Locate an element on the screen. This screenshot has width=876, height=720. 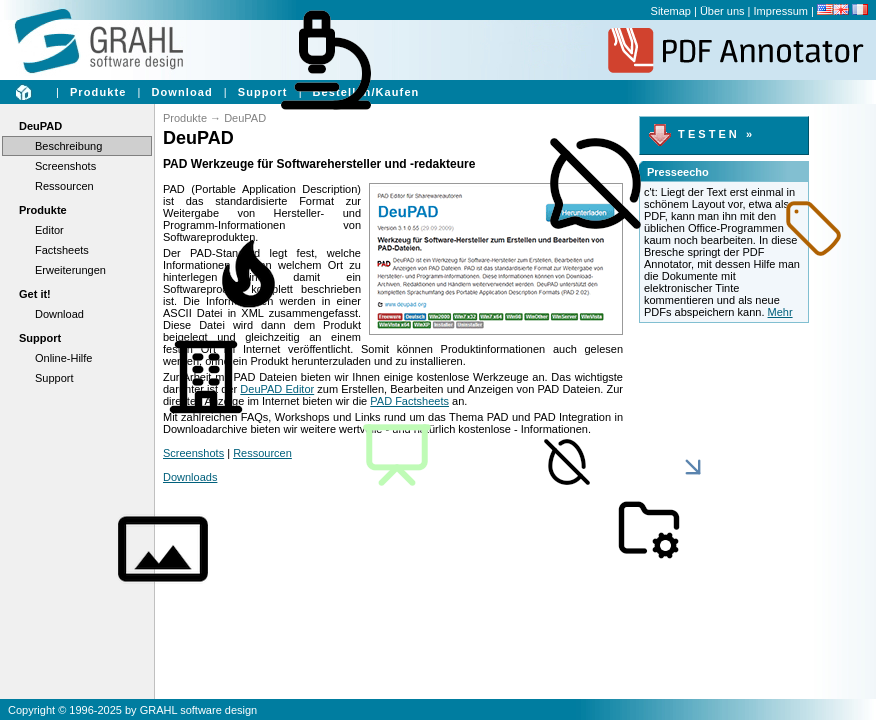
access scientific or research tools is located at coordinates (326, 60).